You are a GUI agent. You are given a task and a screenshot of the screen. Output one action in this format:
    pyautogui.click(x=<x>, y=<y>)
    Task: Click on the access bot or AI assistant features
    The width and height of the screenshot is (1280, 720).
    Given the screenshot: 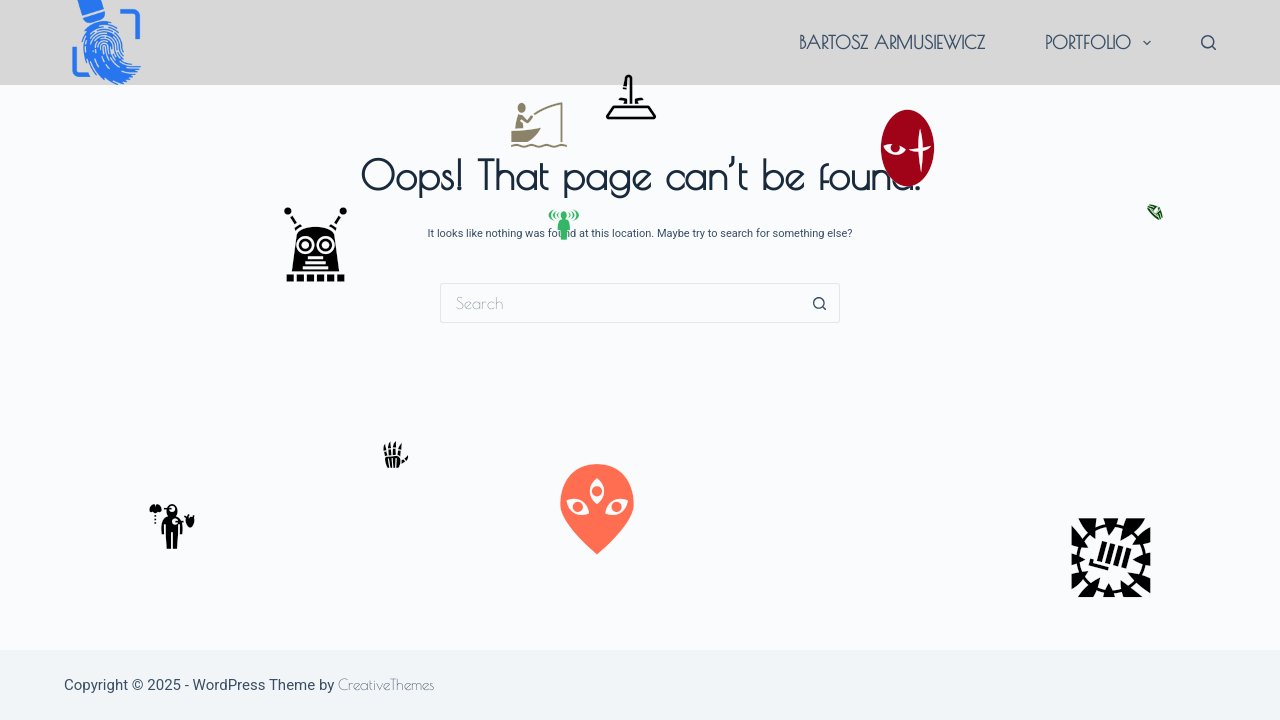 What is the action you would take?
    pyautogui.click(x=315, y=244)
    